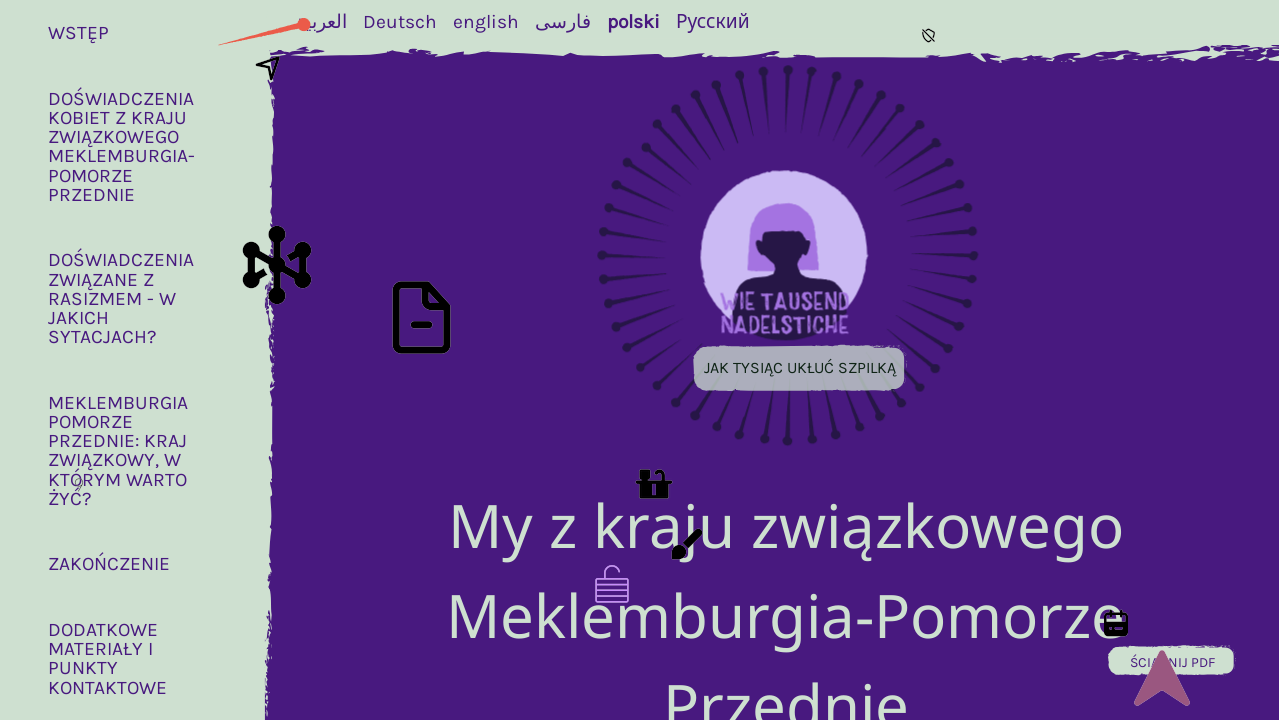 This screenshot has width=1279, height=720. What do you see at coordinates (654, 484) in the screenshot?
I see `browse kitchen countertop options` at bounding box center [654, 484].